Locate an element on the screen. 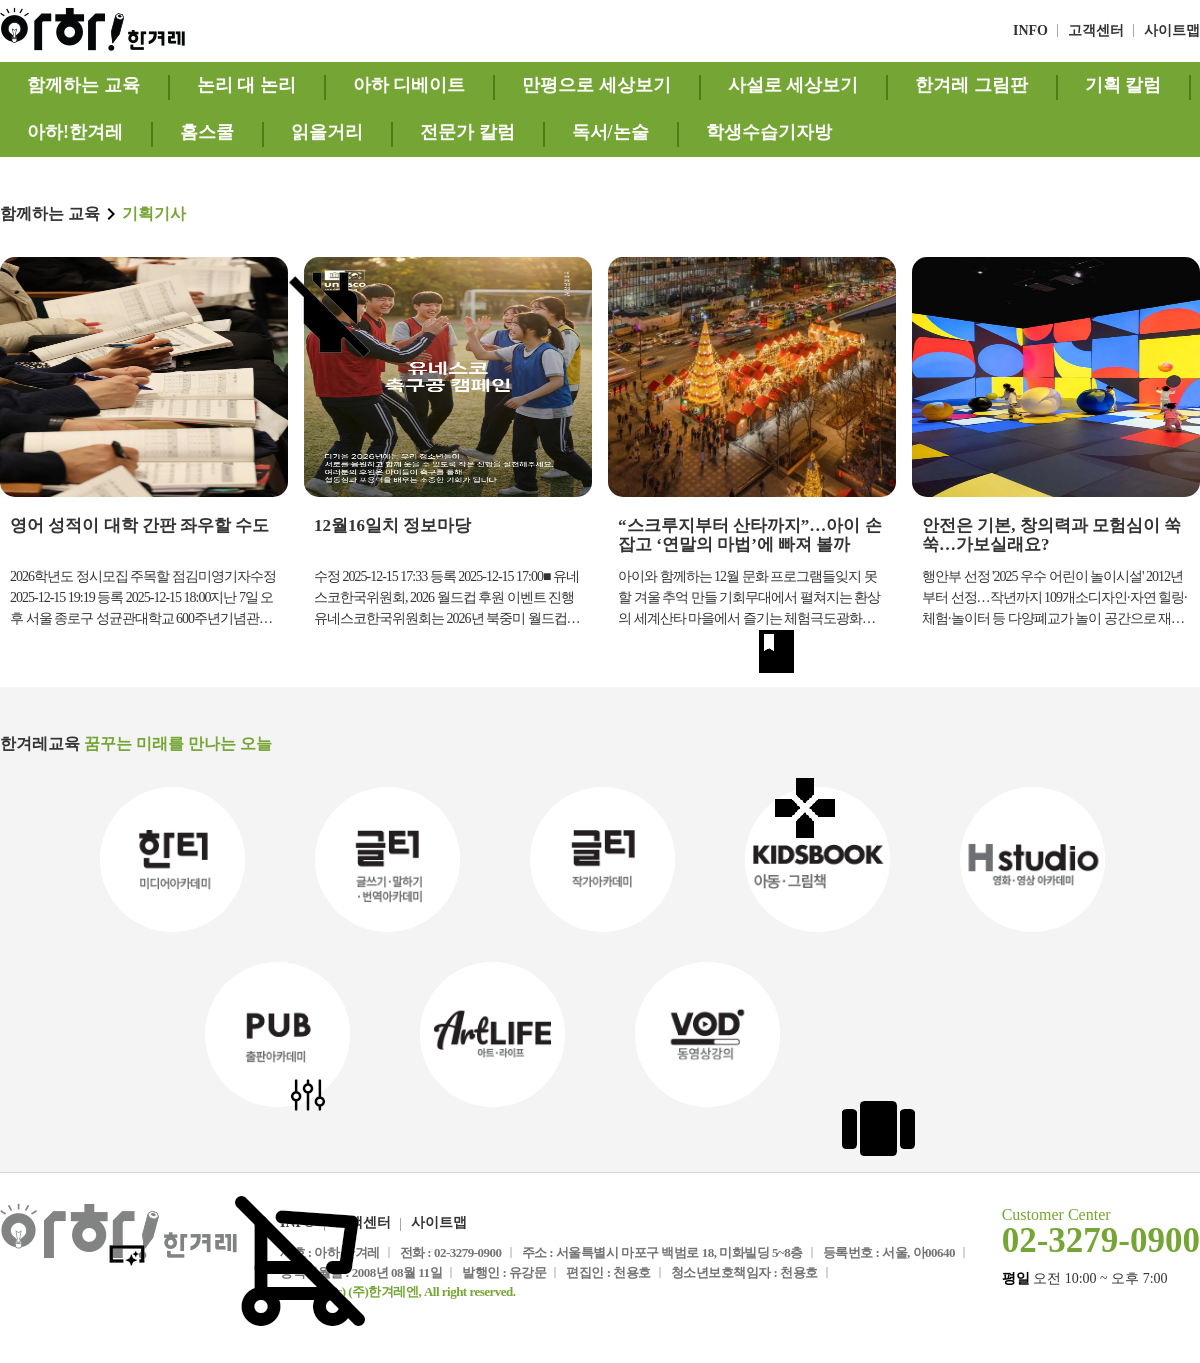 The height and width of the screenshot is (1363, 1200). shopping cart unavailable or disabled is located at coordinates (300, 1261).